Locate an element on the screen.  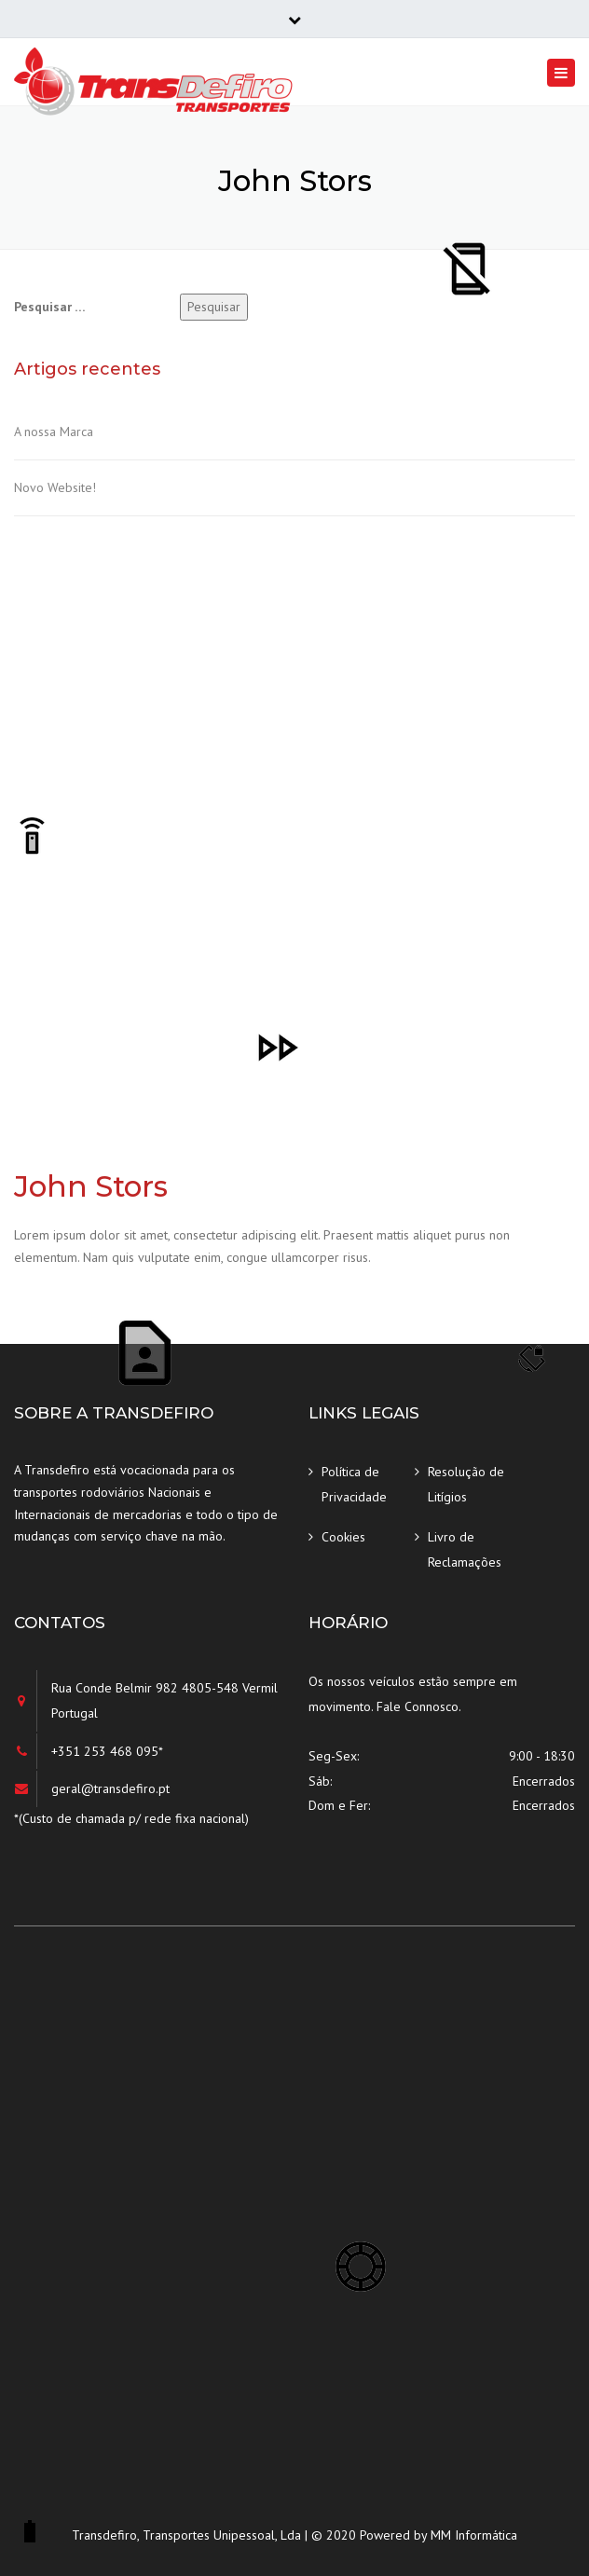
indicates current battery level is located at coordinates (30, 2531).